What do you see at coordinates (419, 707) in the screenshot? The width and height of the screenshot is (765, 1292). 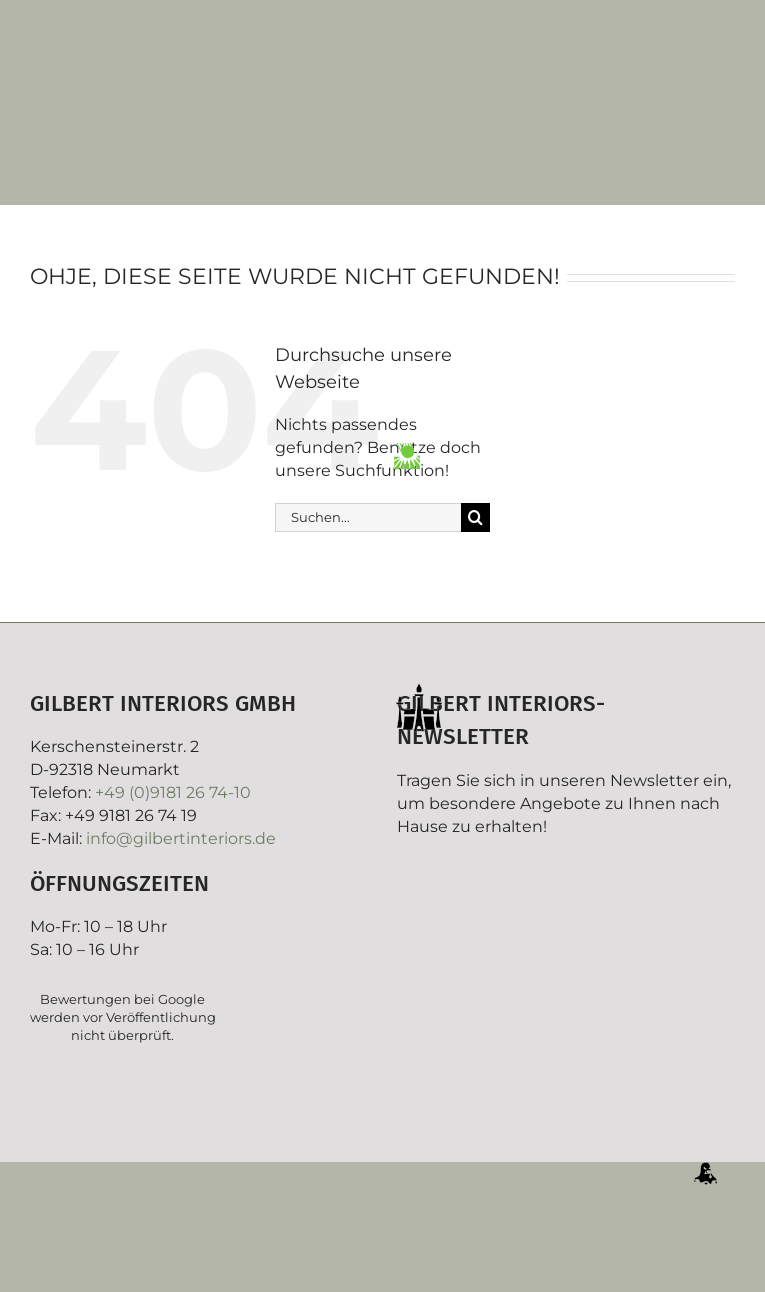 I see `access the castle or fortress location` at bounding box center [419, 707].